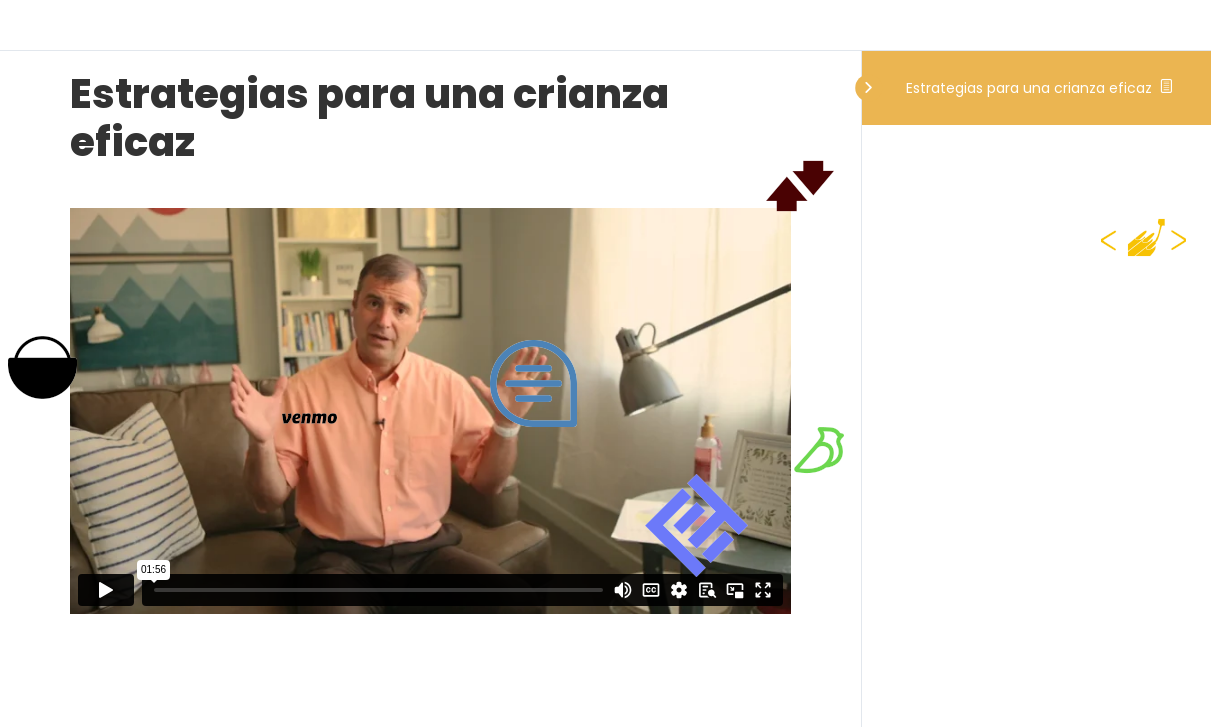  What do you see at coordinates (42, 367) in the screenshot?
I see `umami analytics platform logo` at bounding box center [42, 367].